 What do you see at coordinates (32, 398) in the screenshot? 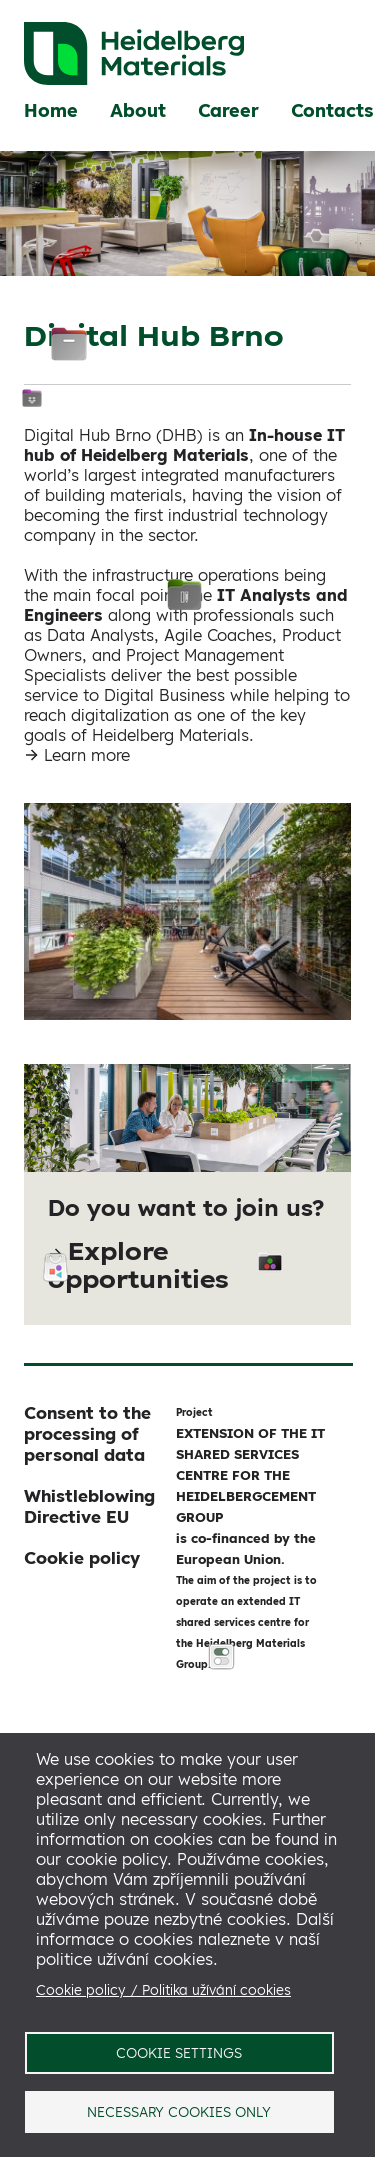
I see `open dropbox synced folder` at bounding box center [32, 398].